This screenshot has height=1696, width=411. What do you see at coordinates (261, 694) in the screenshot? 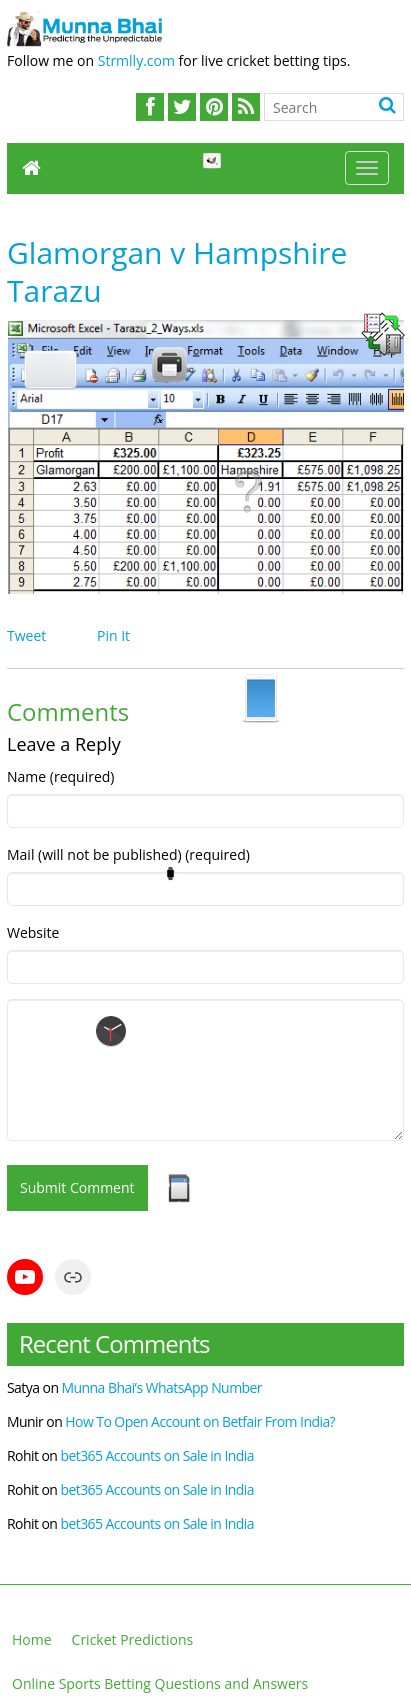
I see `iPad mini 2 device detected` at bounding box center [261, 694].